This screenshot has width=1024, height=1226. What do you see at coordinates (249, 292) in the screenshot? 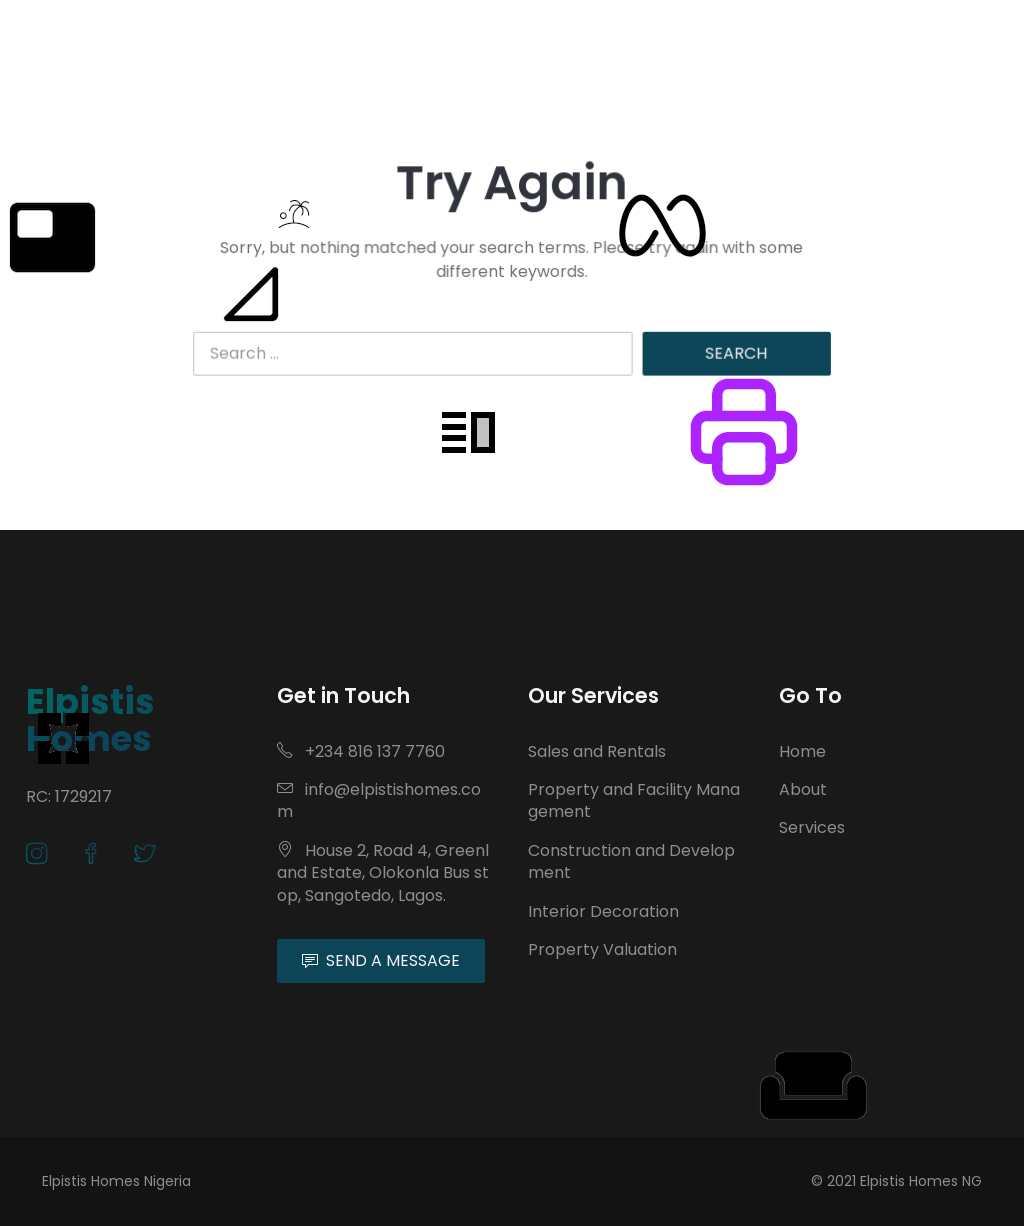
I see `indicates no cellular signal or network connection` at bounding box center [249, 292].